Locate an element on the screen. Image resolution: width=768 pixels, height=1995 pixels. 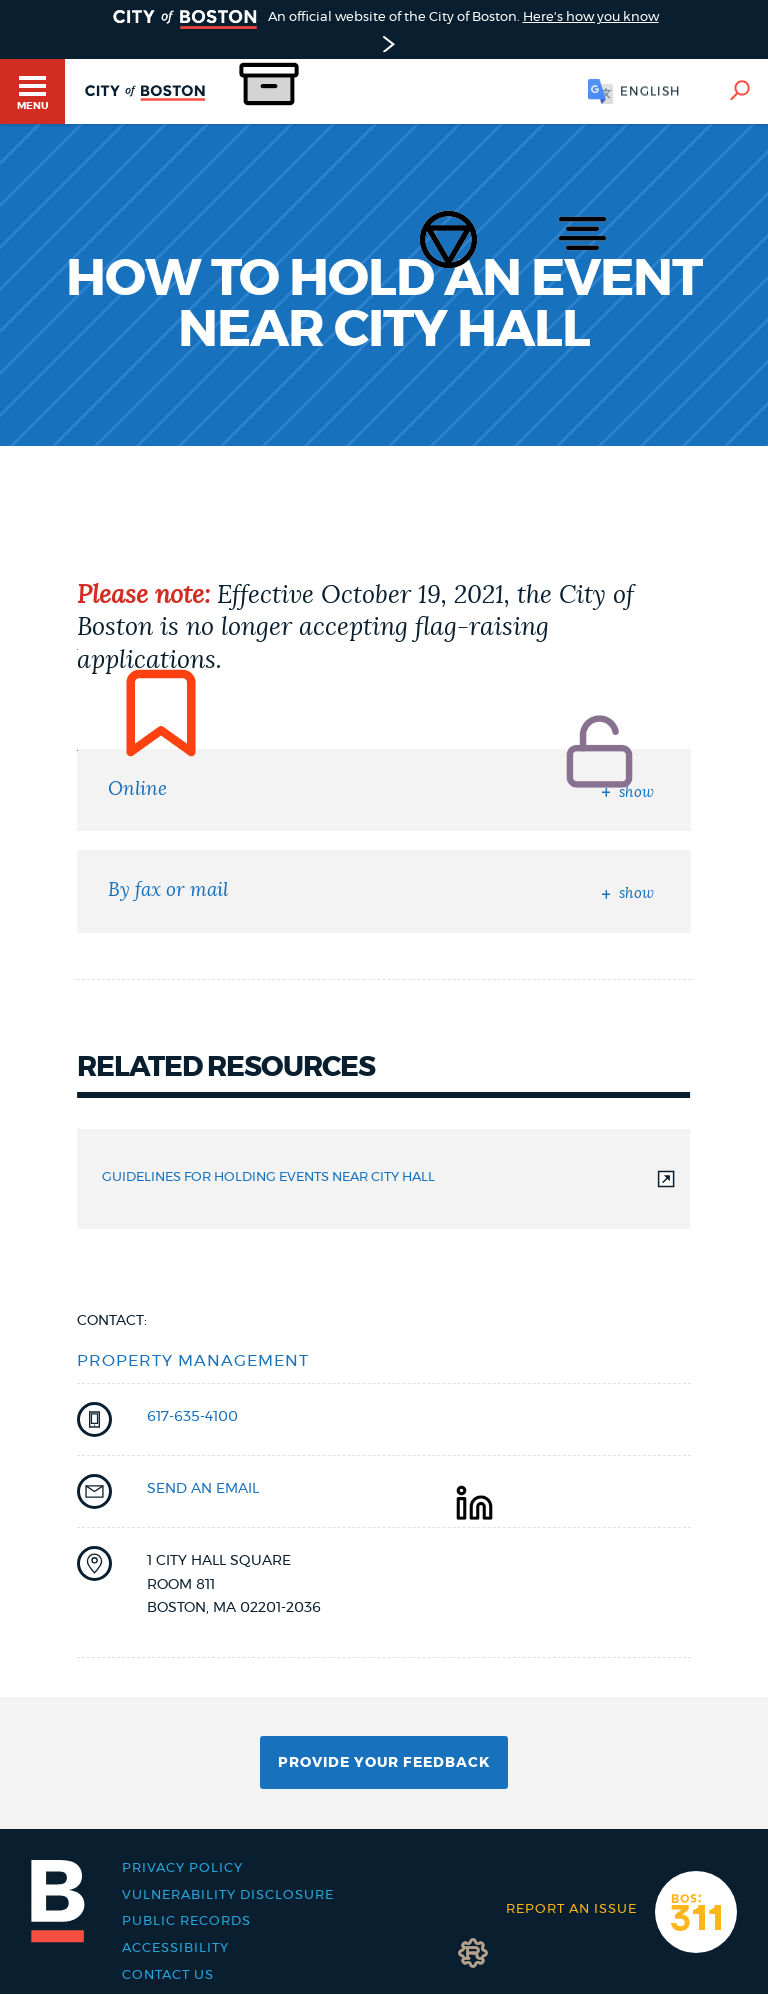
geometric shape or design element is located at coordinates (448, 239).